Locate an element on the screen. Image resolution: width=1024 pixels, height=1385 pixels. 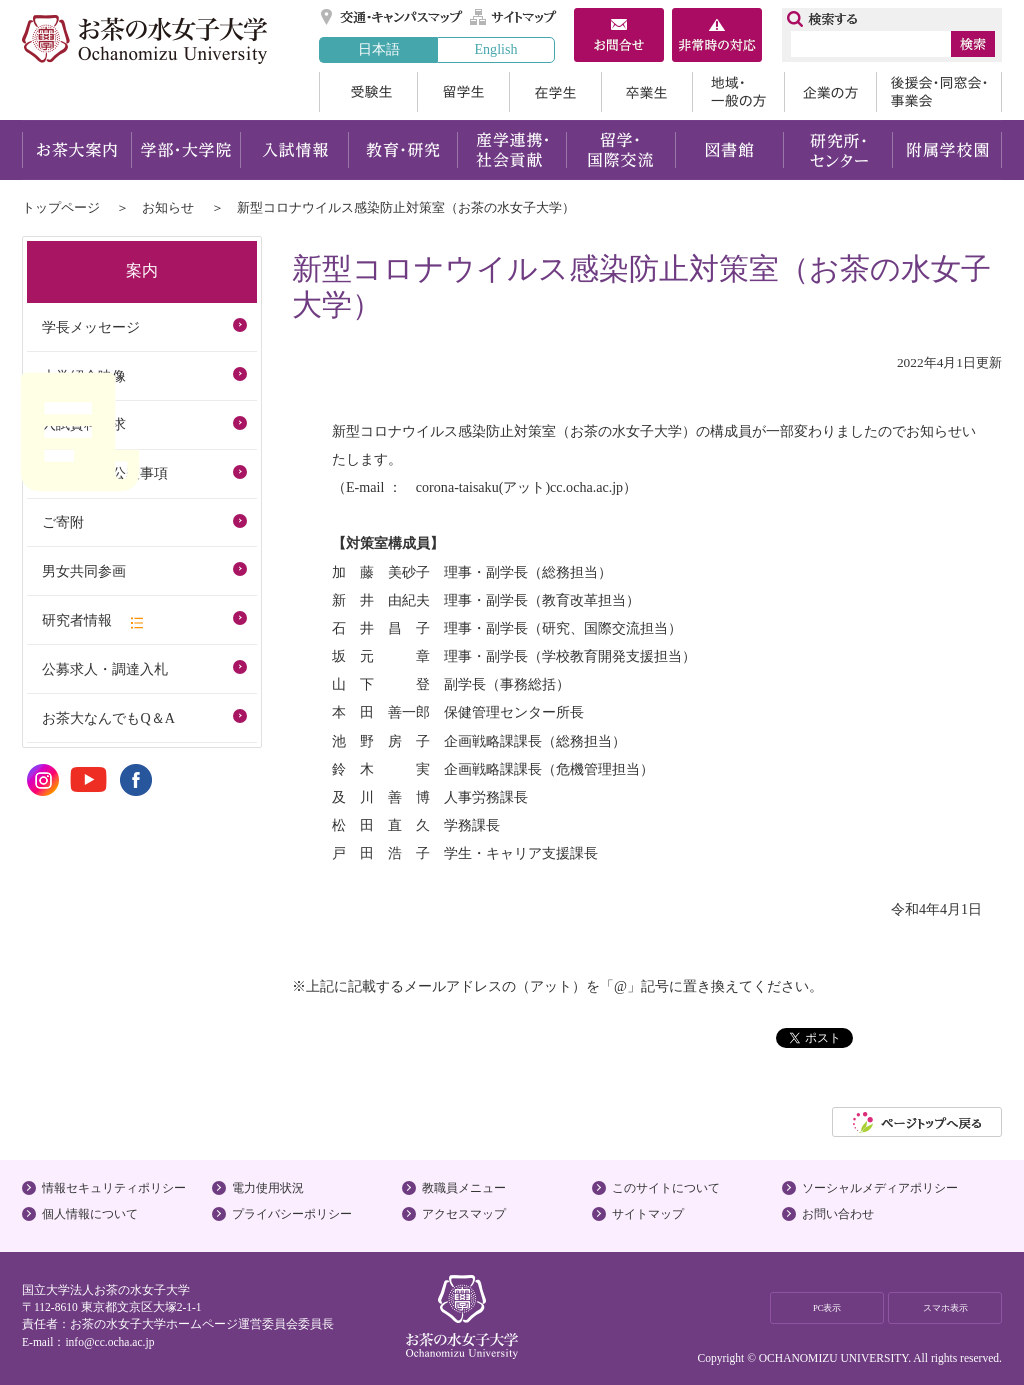
view checklist or task list is located at coordinates (137, 623).